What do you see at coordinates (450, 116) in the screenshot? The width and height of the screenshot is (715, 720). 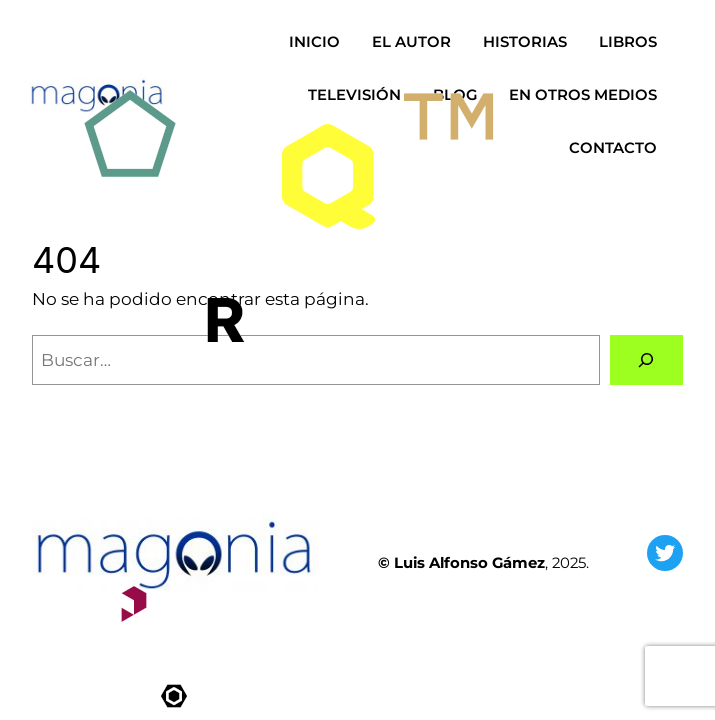 I see `indicates trademarked content or branding` at bounding box center [450, 116].